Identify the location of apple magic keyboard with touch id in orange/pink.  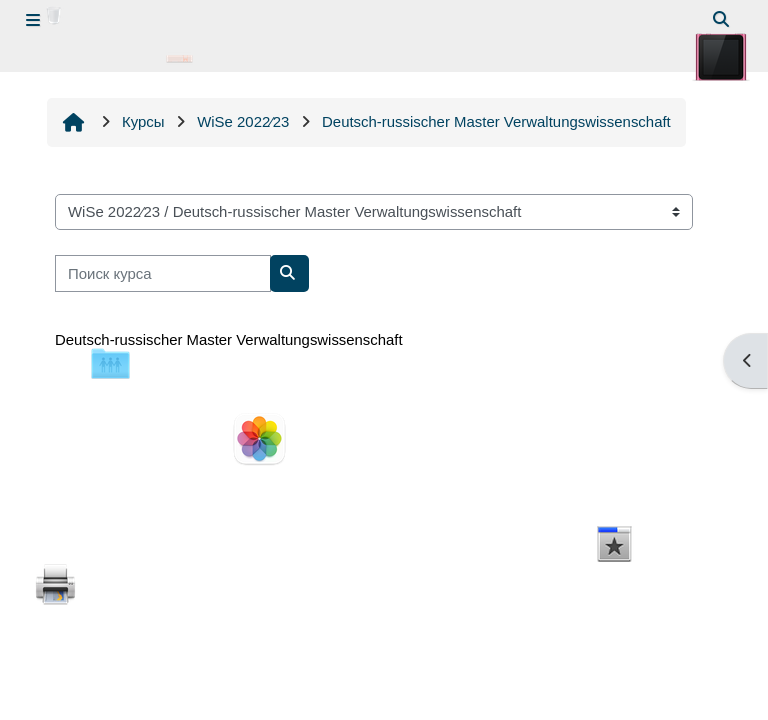
(179, 58).